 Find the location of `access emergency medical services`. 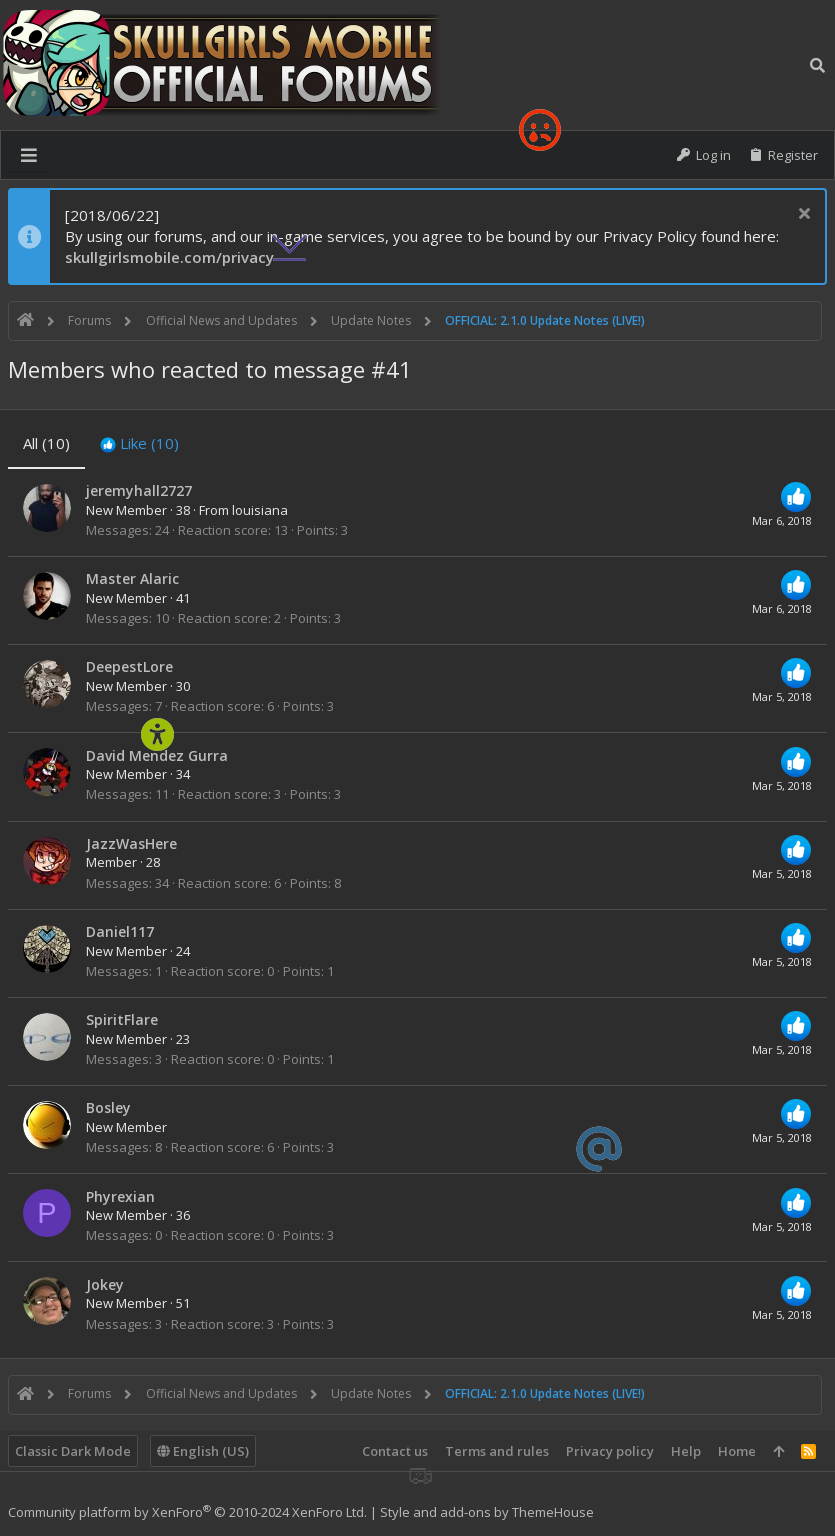

access emergency medical services is located at coordinates (420, 1475).